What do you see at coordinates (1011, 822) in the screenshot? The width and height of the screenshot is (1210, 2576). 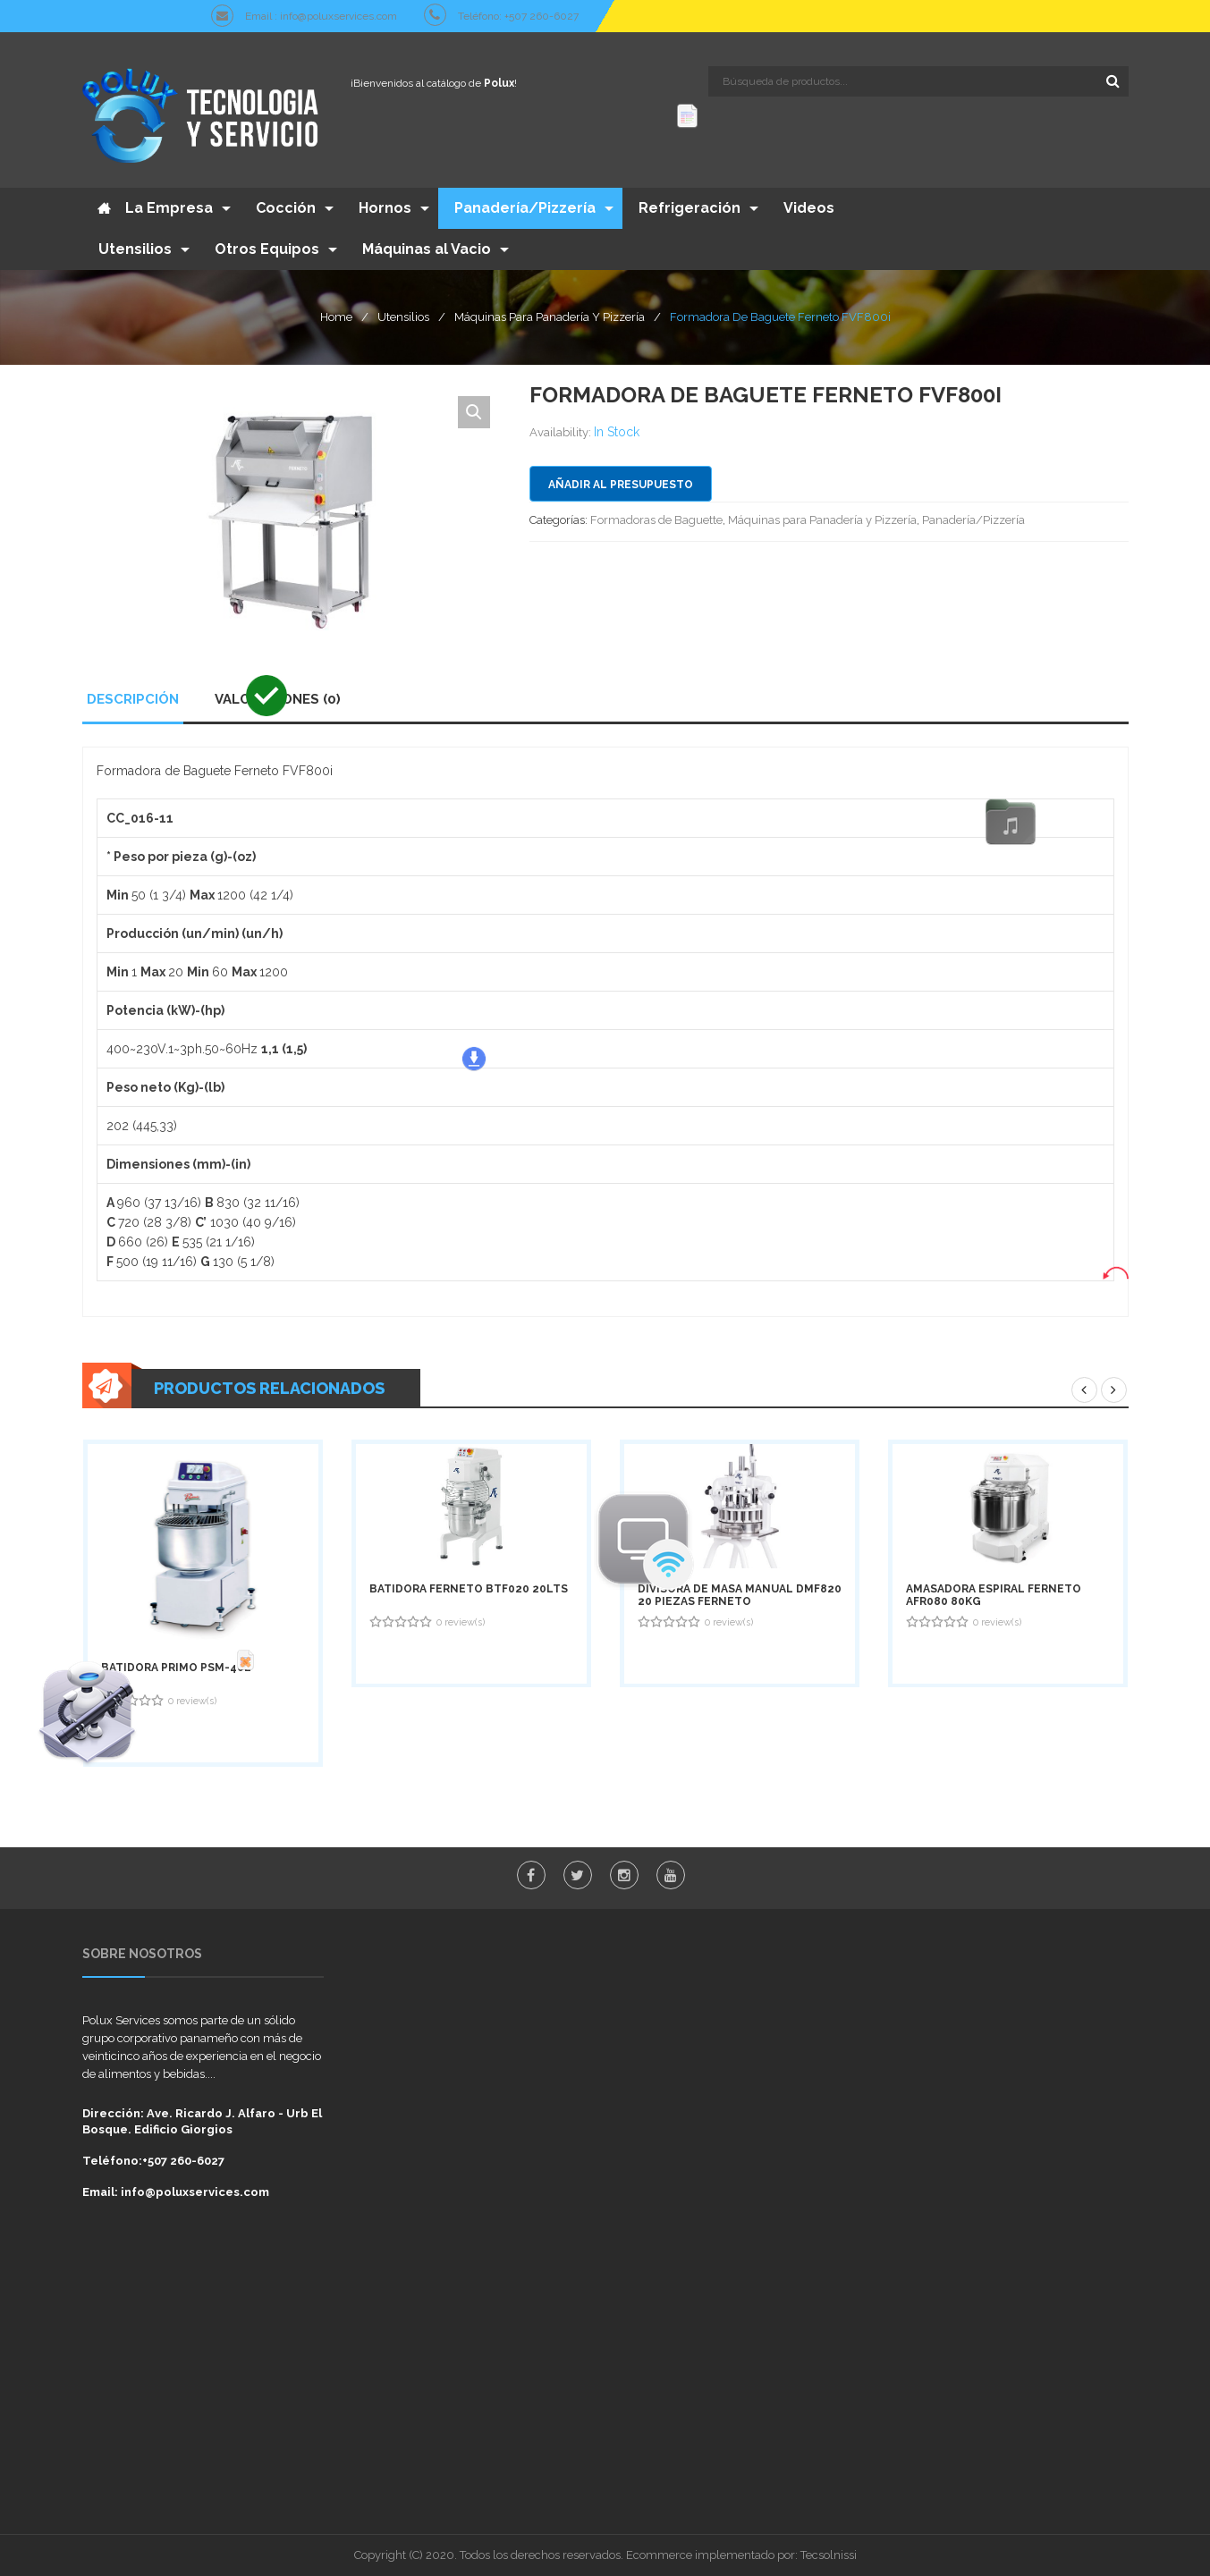 I see `open your music folder` at bounding box center [1011, 822].